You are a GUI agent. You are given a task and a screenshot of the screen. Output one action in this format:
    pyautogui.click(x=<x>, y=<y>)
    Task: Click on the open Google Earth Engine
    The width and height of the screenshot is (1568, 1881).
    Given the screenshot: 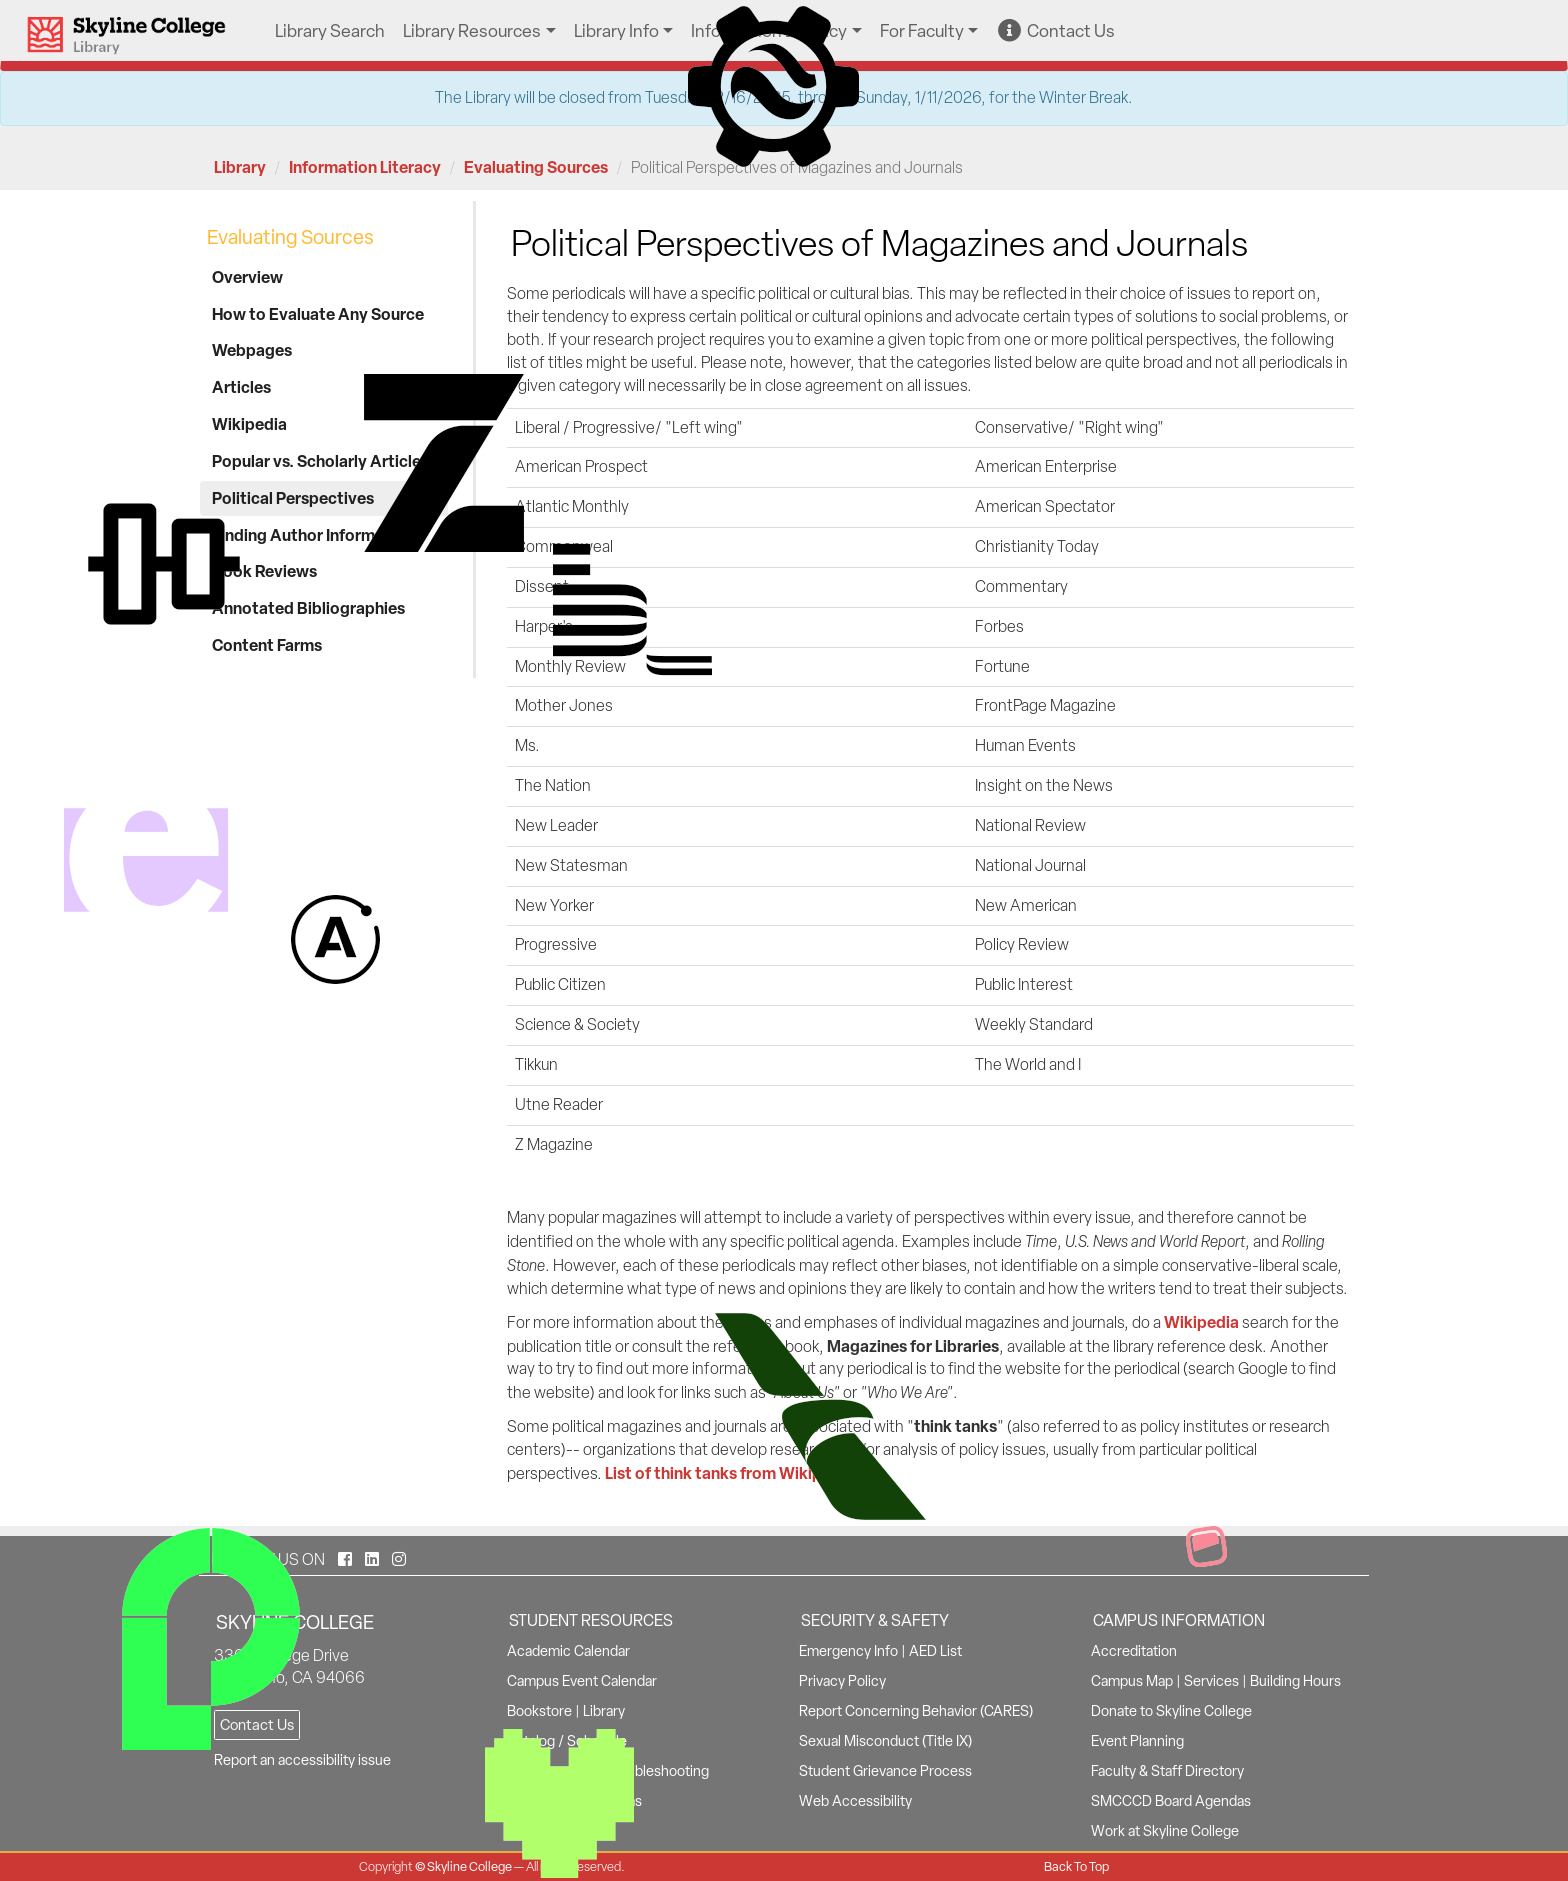 What is the action you would take?
    pyautogui.click(x=773, y=86)
    